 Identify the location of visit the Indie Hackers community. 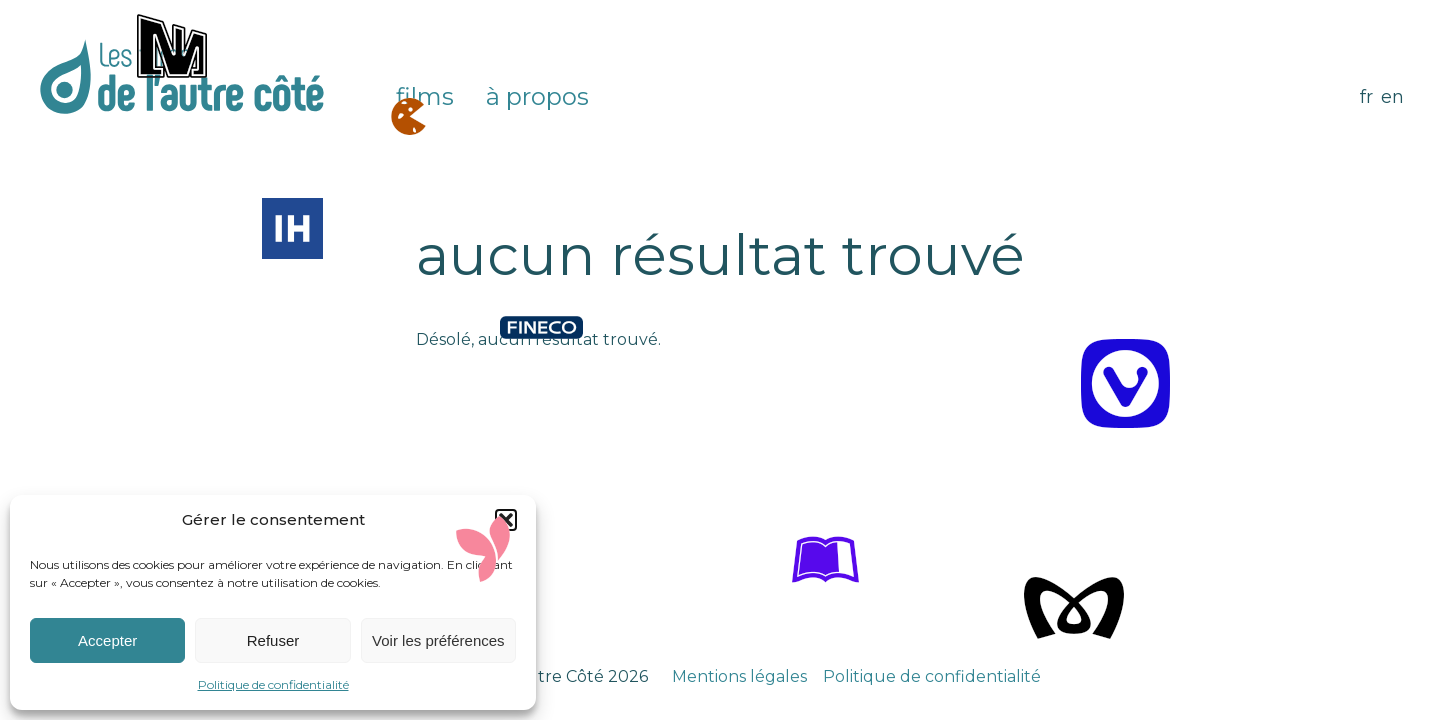
(292, 228).